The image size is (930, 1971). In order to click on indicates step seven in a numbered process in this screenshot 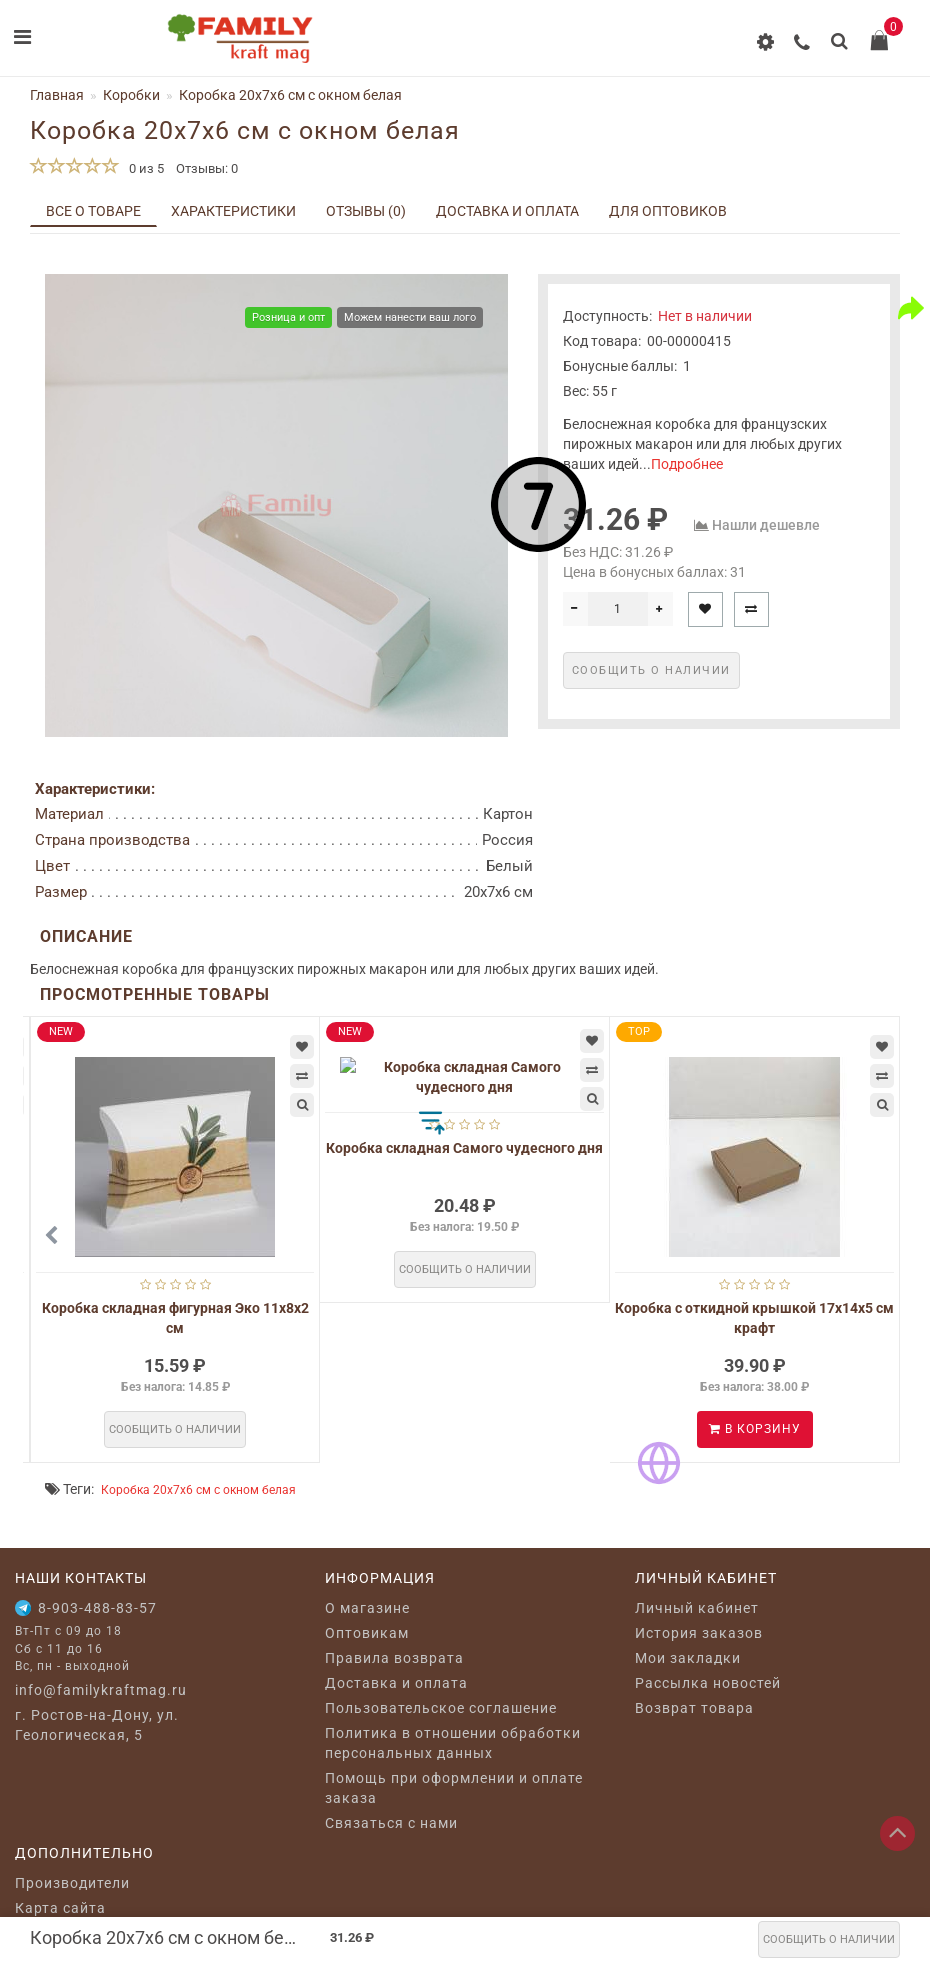, I will do `click(538, 504)`.